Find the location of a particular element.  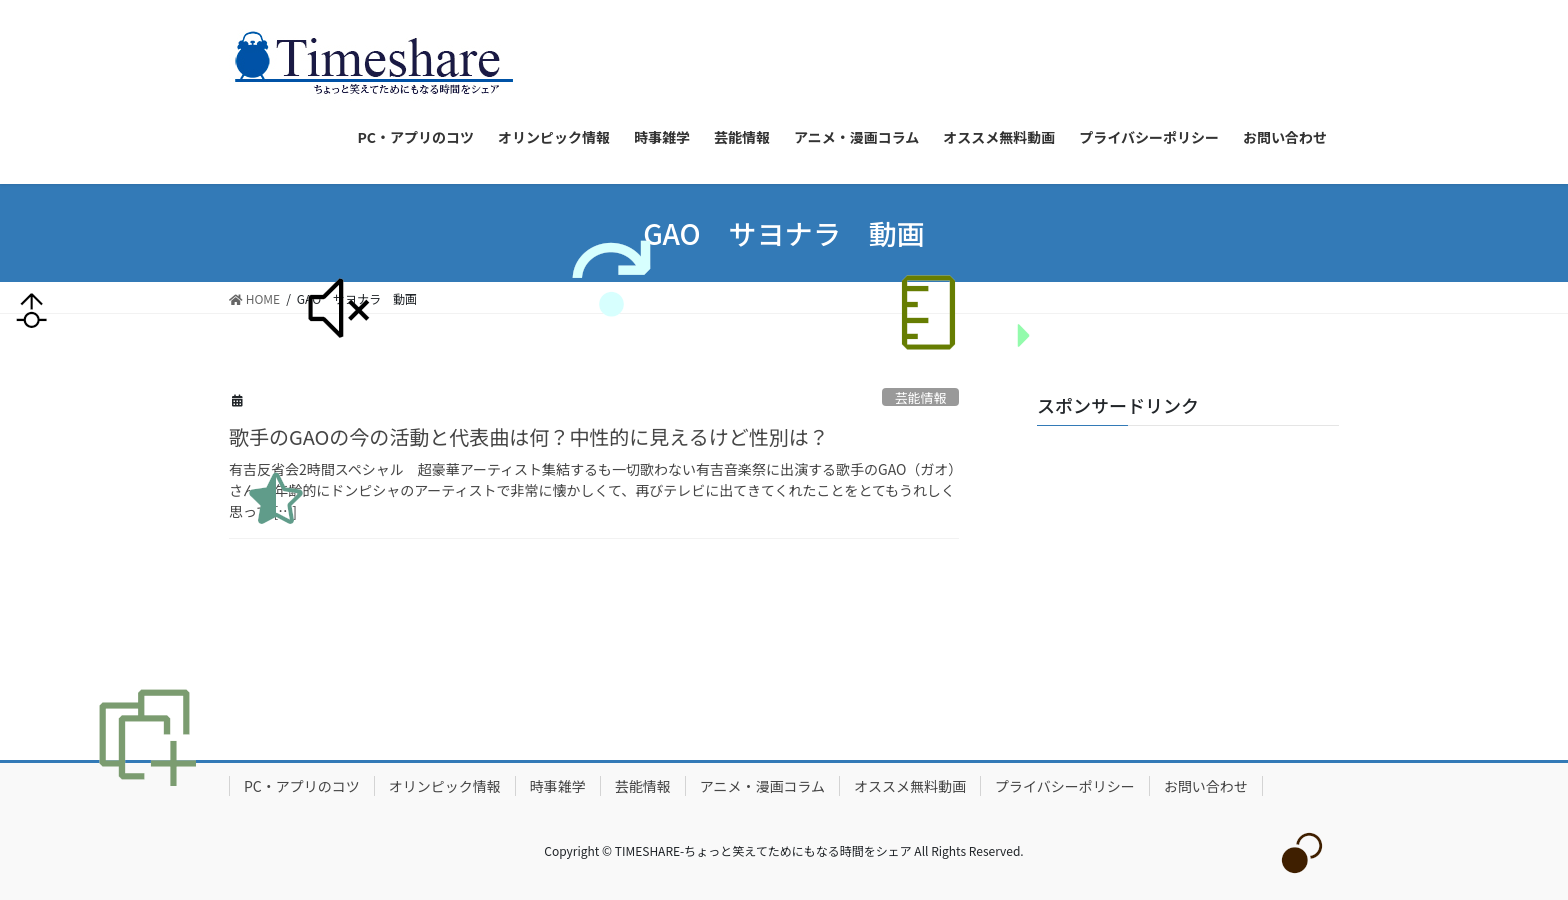

mute audio or sound is located at coordinates (339, 308).